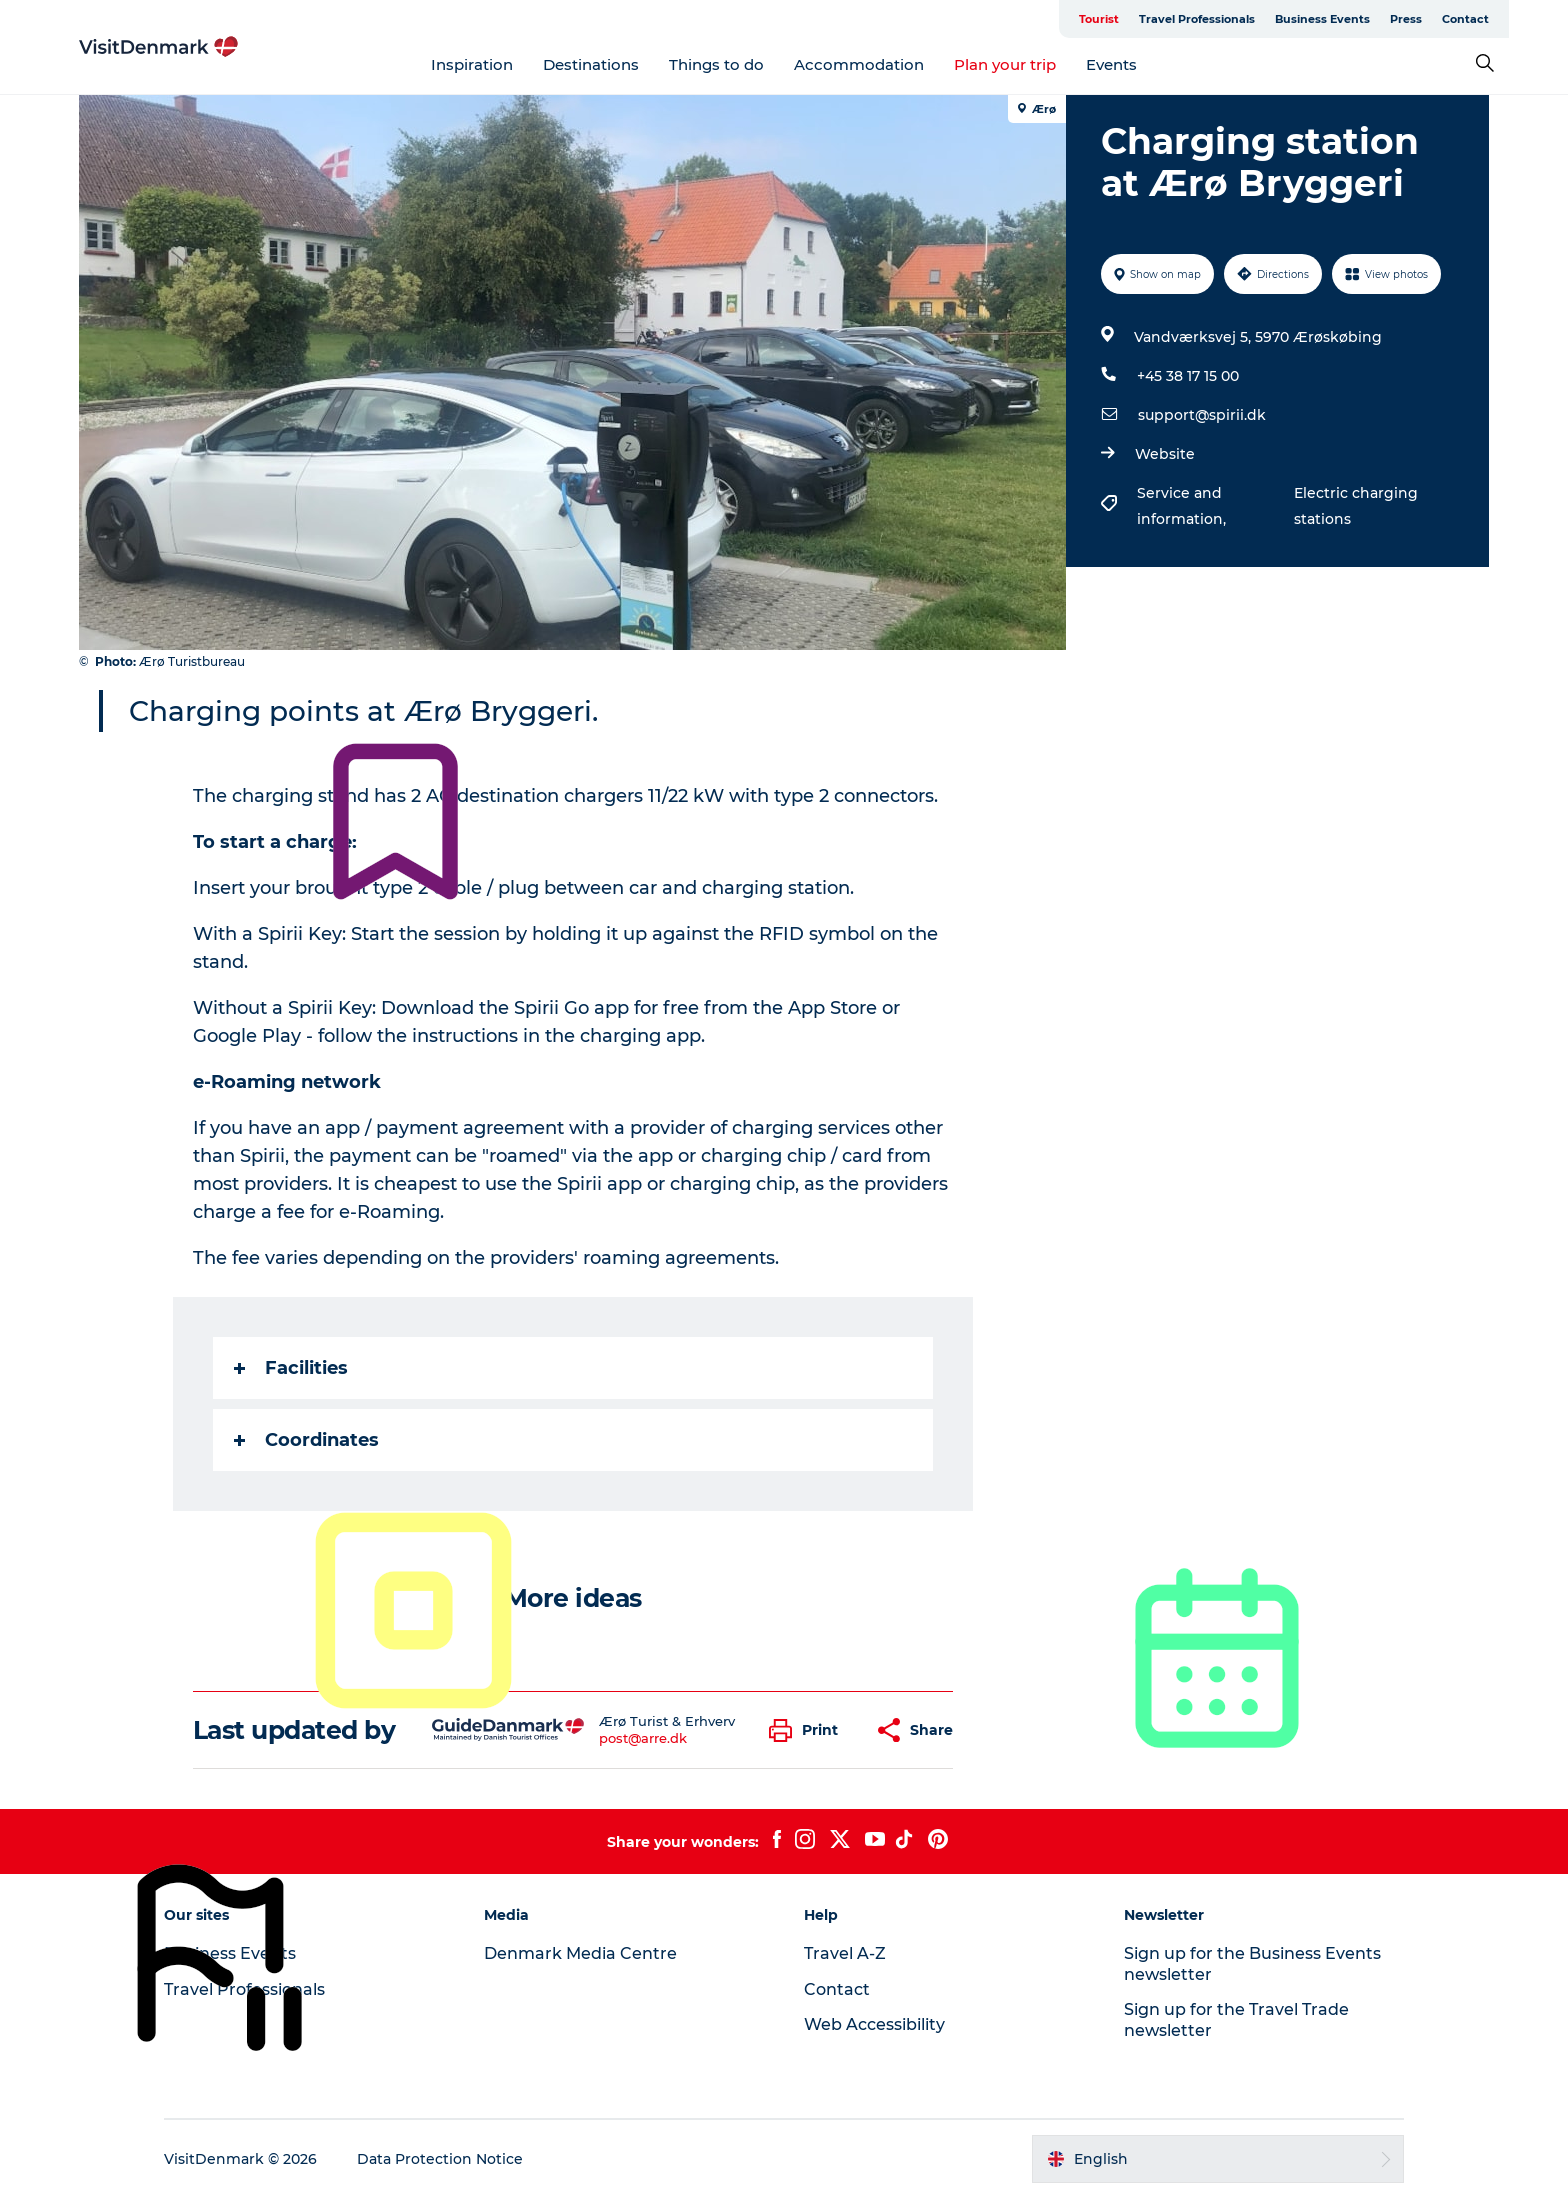  I want to click on stop media playback, so click(413, 1610).